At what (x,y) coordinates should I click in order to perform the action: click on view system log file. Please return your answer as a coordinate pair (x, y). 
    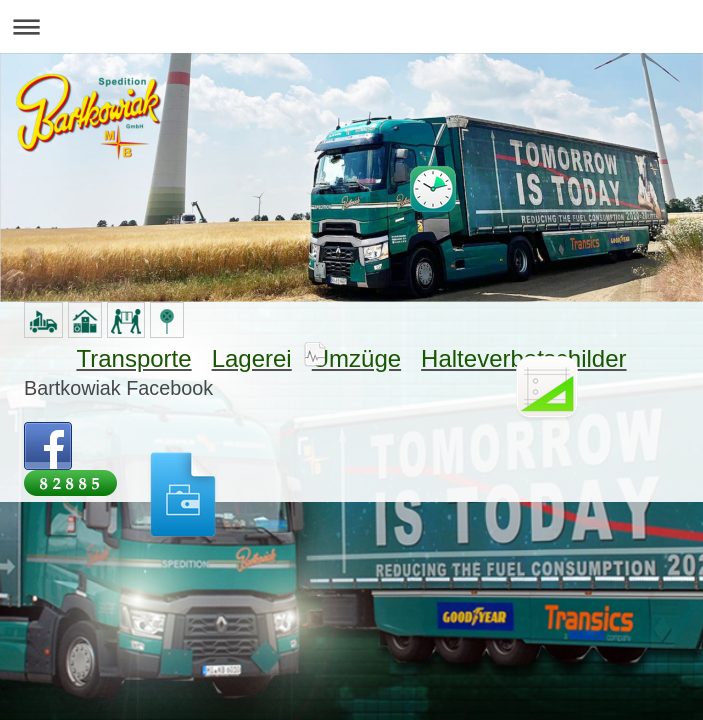
    Looking at the image, I should click on (315, 354).